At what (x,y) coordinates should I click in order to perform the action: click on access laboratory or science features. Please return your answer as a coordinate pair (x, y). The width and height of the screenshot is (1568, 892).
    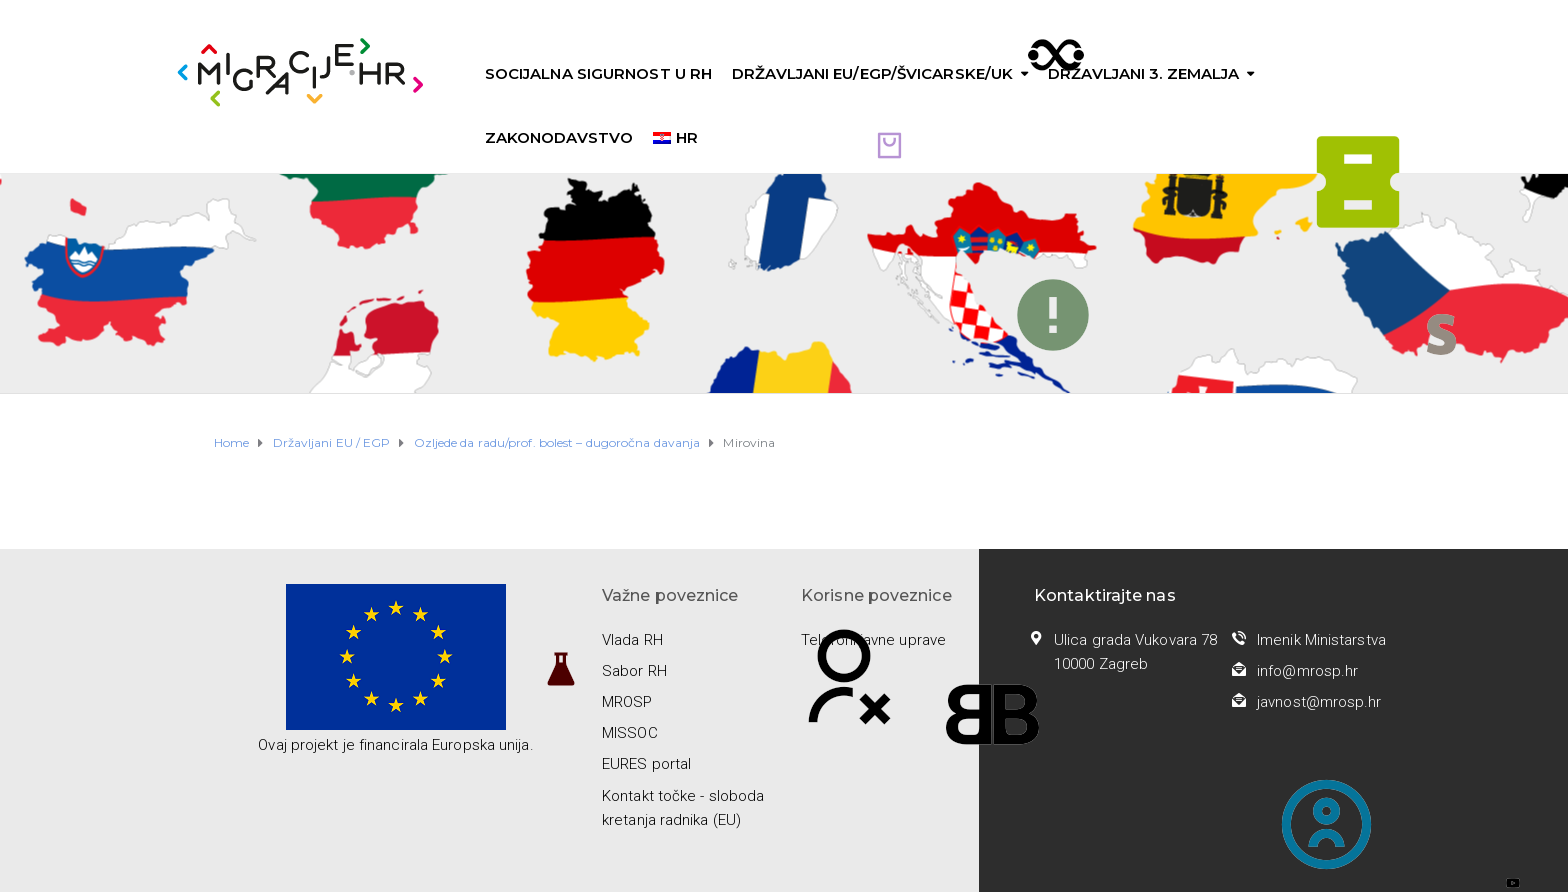
    Looking at the image, I should click on (561, 669).